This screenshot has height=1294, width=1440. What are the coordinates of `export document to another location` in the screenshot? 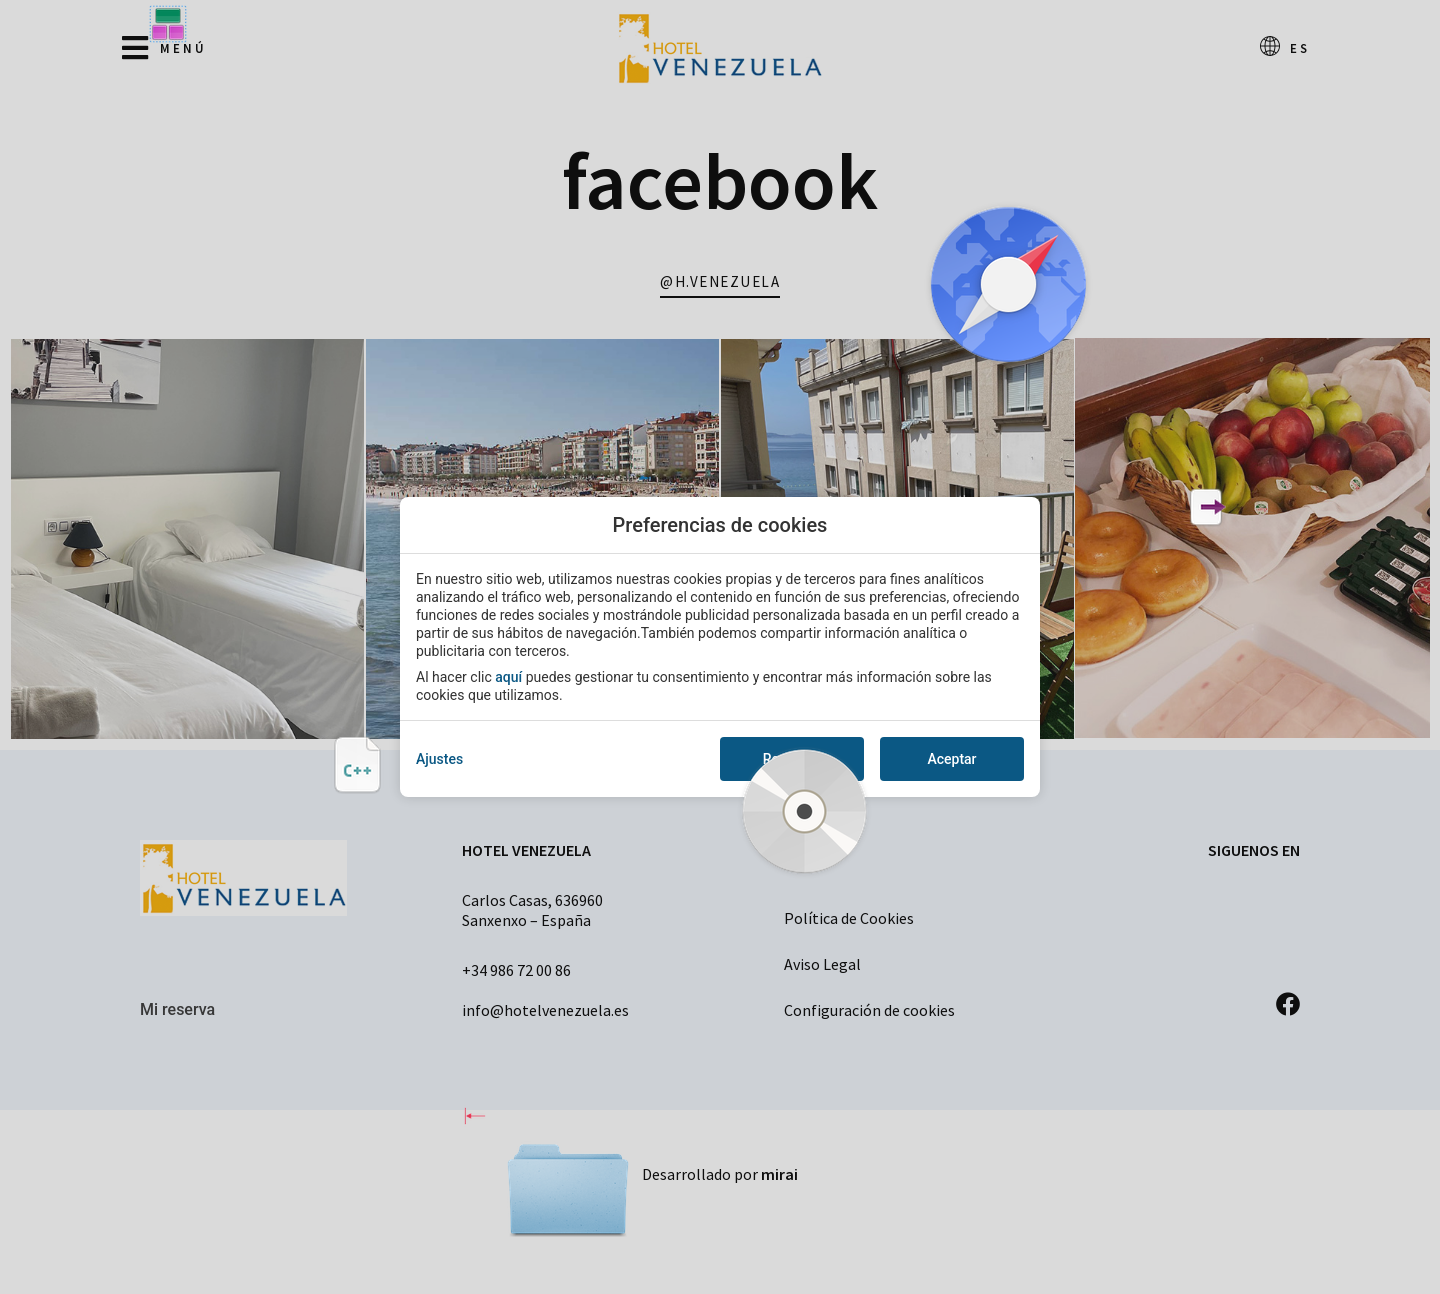 It's located at (1206, 507).